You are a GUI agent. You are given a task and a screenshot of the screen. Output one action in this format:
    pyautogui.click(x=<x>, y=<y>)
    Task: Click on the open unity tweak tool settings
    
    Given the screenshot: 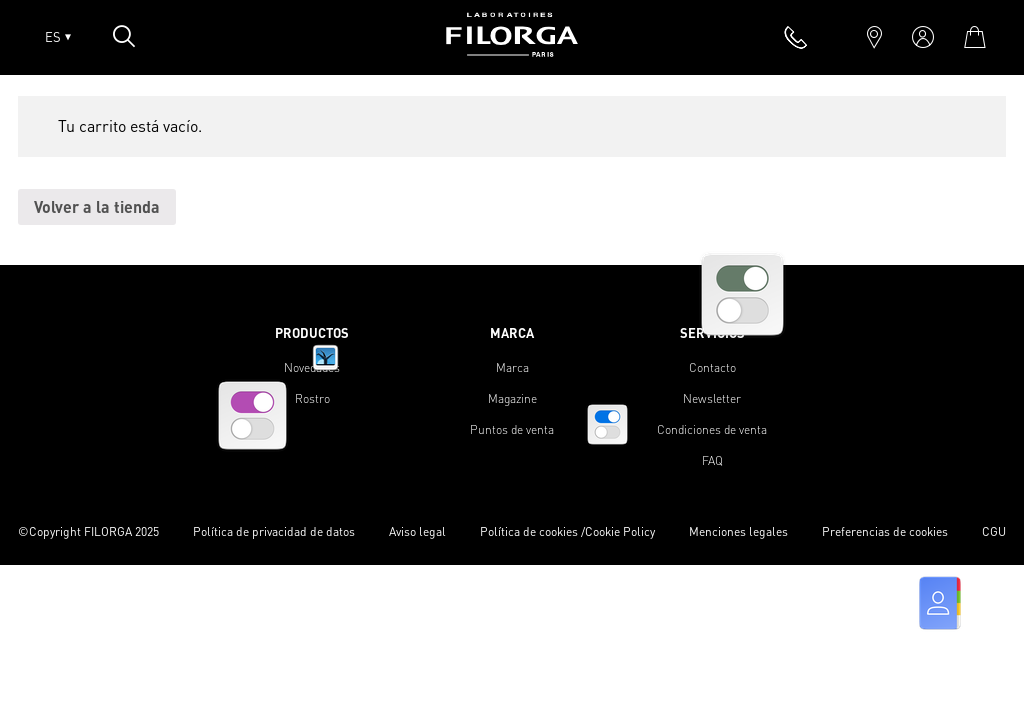 What is the action you would take?
    pyautogui.click(x=252, y=415)
    